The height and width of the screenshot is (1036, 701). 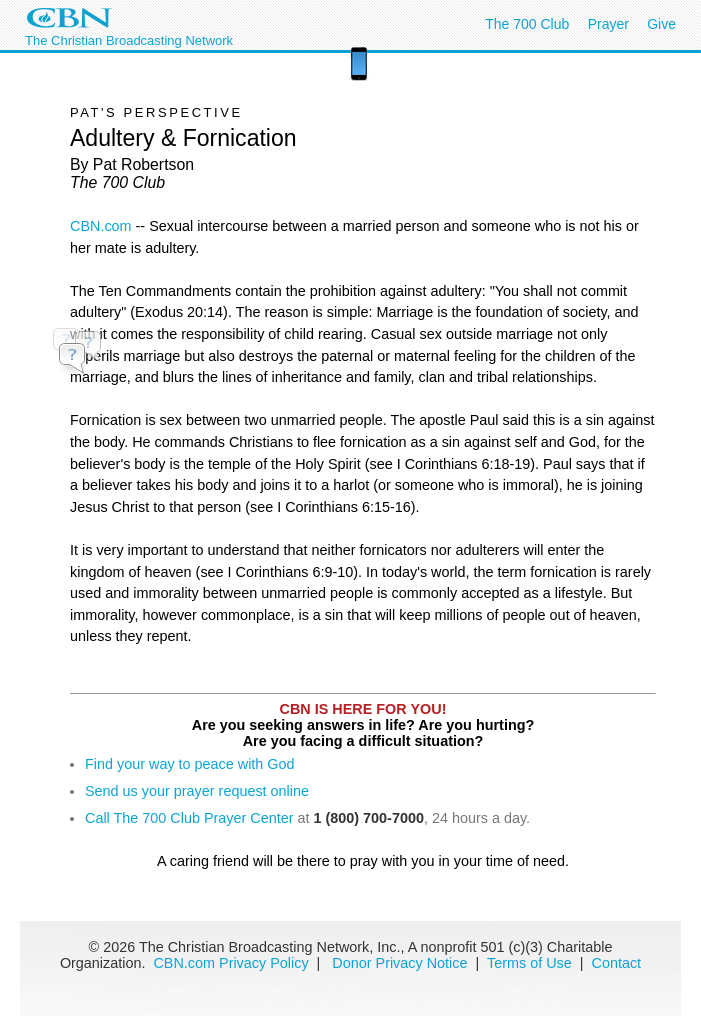 I want to click on iPod Touch device connected to your system, so click(x=359, y=64).